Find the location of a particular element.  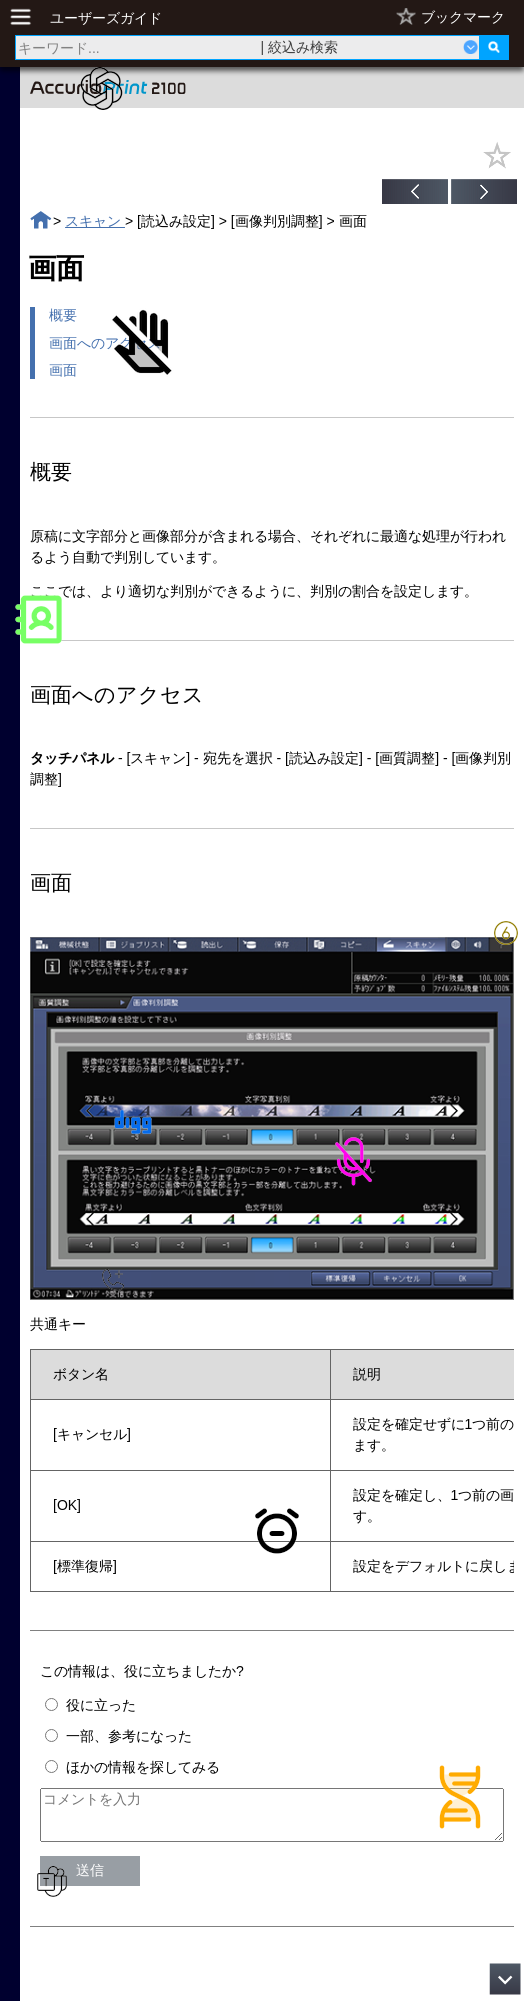

add a new contact is located at coordinates (113, 1279).